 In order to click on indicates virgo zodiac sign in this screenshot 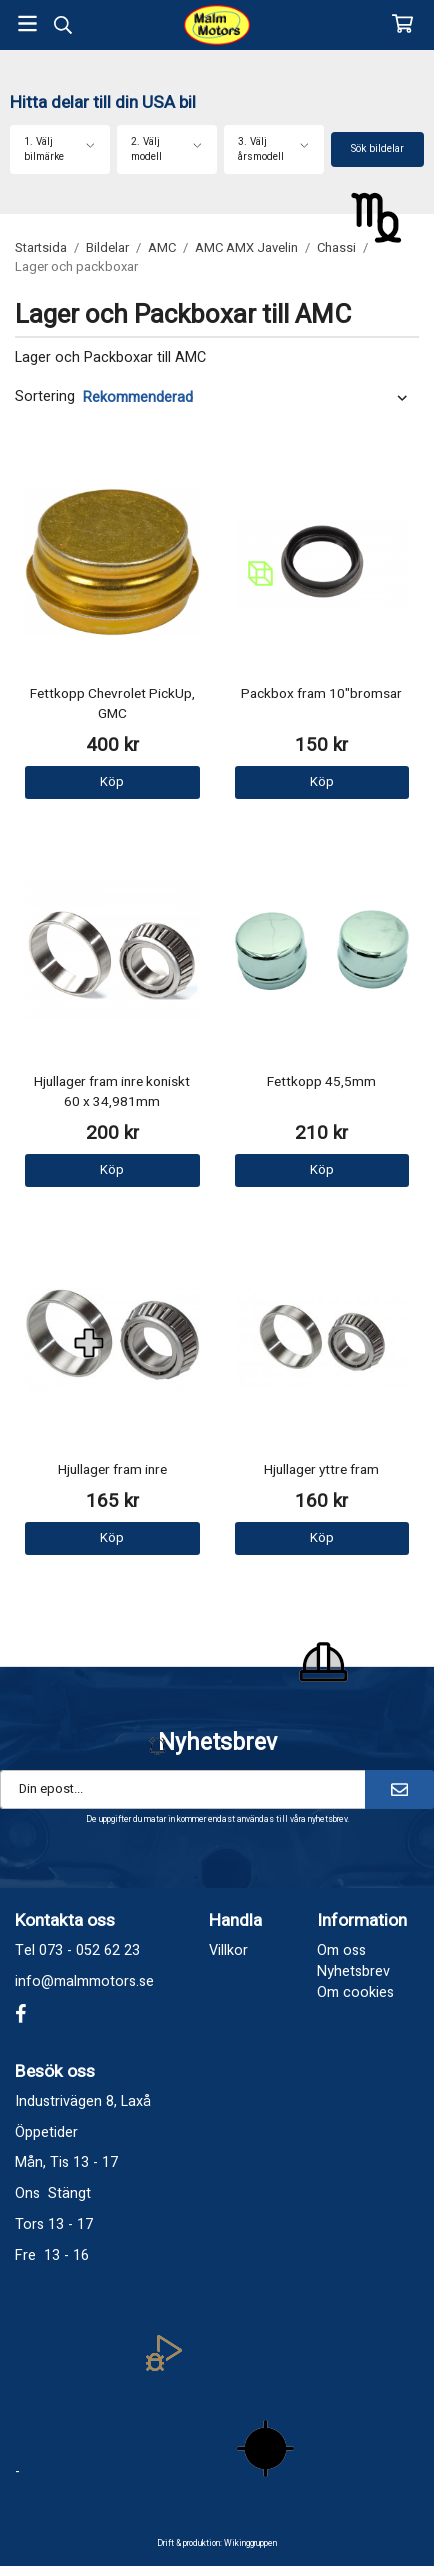, I will do `click(377, 216)`.